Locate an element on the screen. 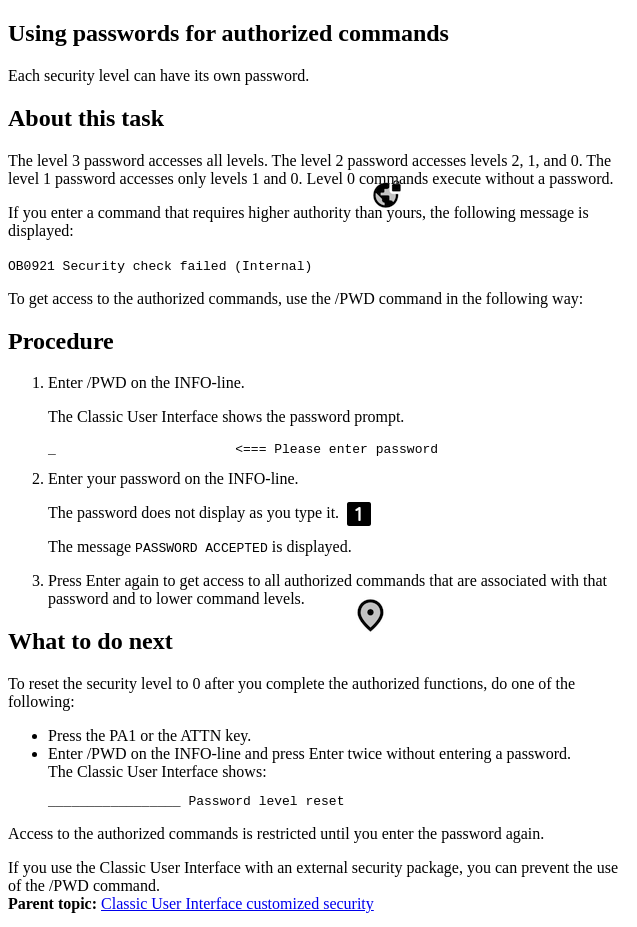  indicates active VPN connection is located at coordinates (387, 194).